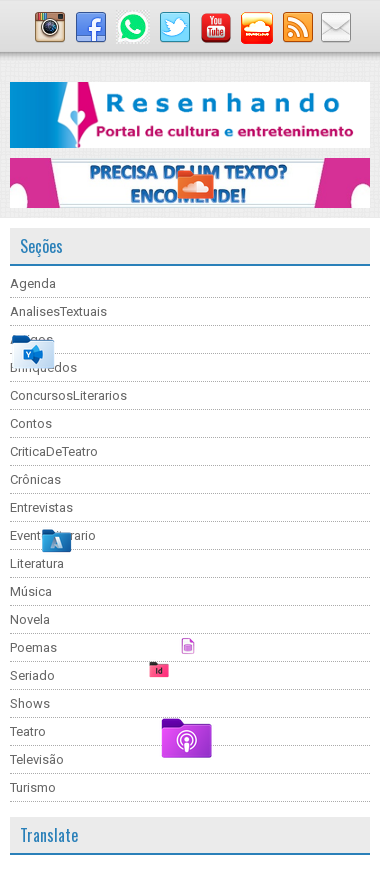 The image size is (380, 880). What do you see at coordinates (56, 541) in the screenshot?
I see `open microsoft azure project folder` at bounding box center [56, 541].